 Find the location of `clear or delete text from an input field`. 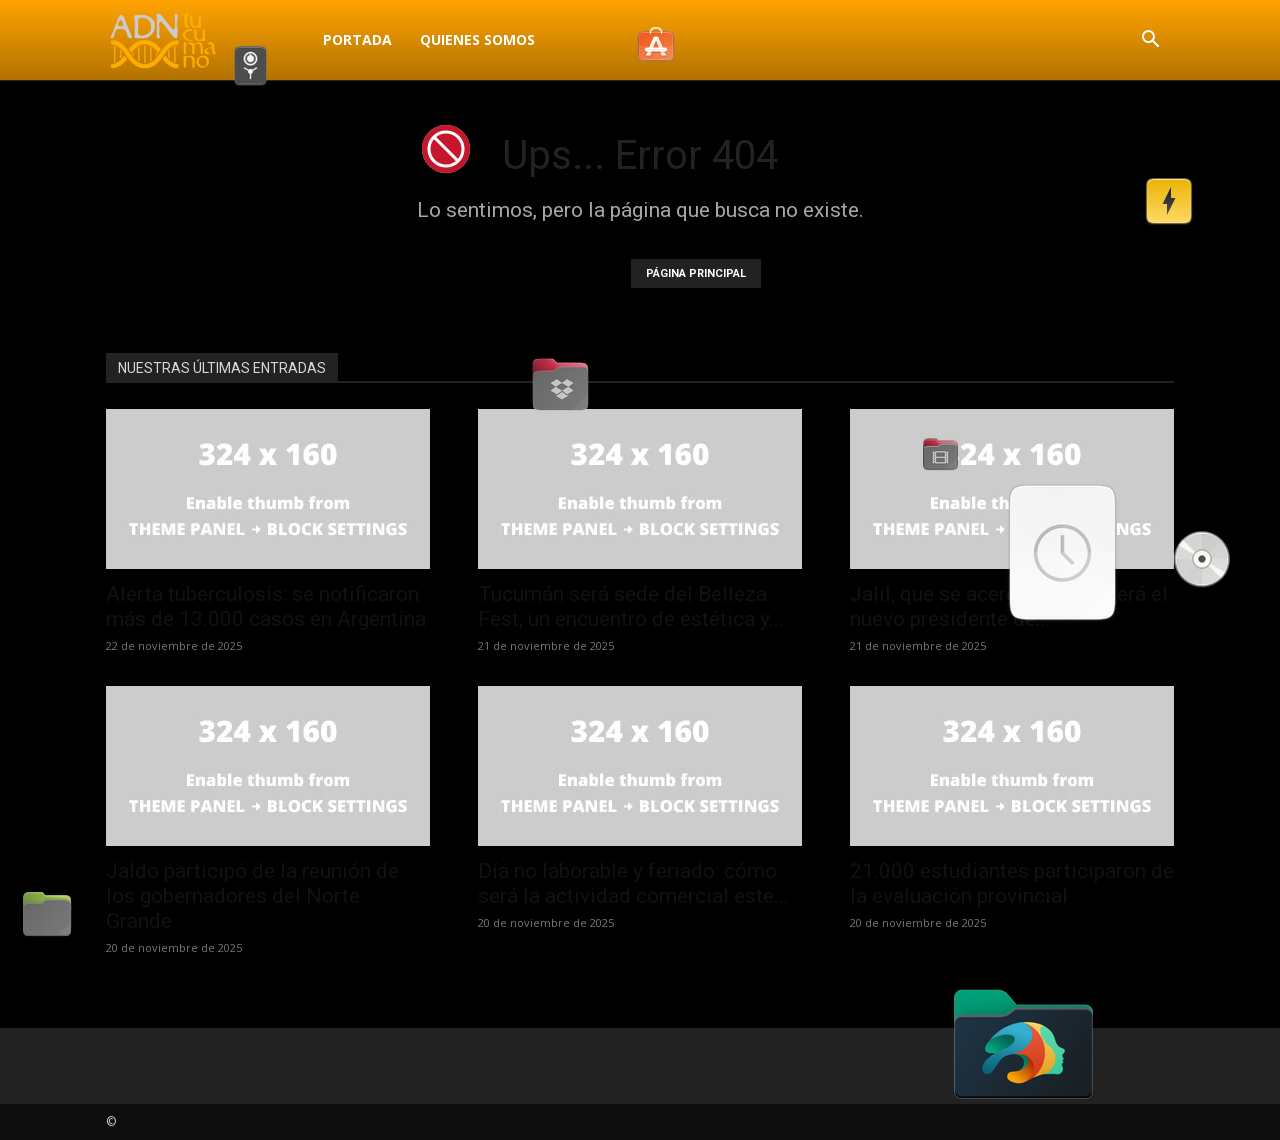

clear or delete text from an input field is located at coordinates (446, 149).